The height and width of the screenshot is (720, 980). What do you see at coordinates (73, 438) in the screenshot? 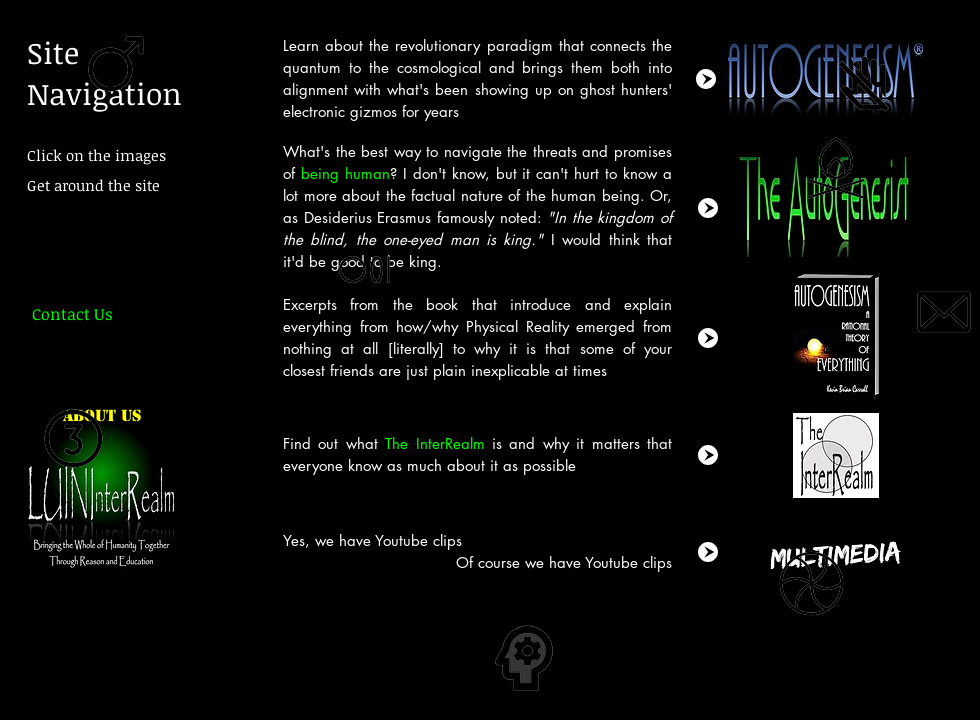
I see `indicates step three in a multi-step process` at bounding box center [73, 438].